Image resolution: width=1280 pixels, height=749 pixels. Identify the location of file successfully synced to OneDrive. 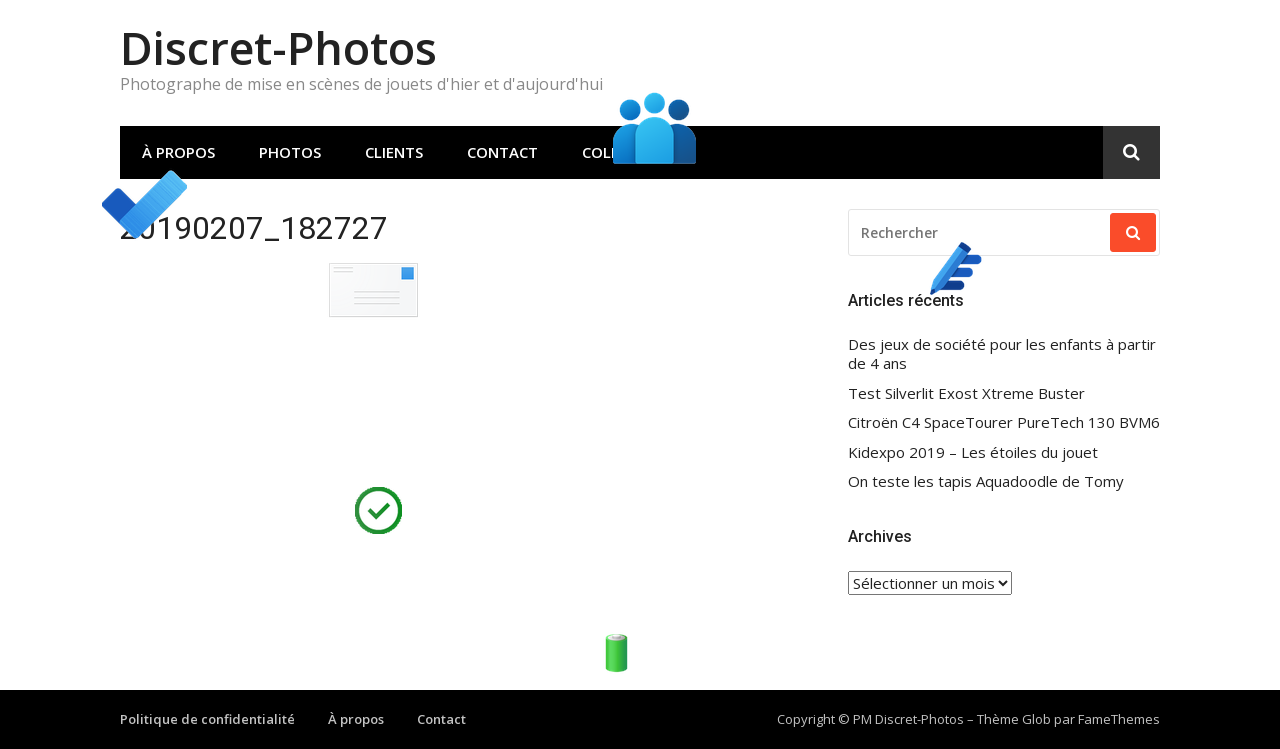
(378, 510).